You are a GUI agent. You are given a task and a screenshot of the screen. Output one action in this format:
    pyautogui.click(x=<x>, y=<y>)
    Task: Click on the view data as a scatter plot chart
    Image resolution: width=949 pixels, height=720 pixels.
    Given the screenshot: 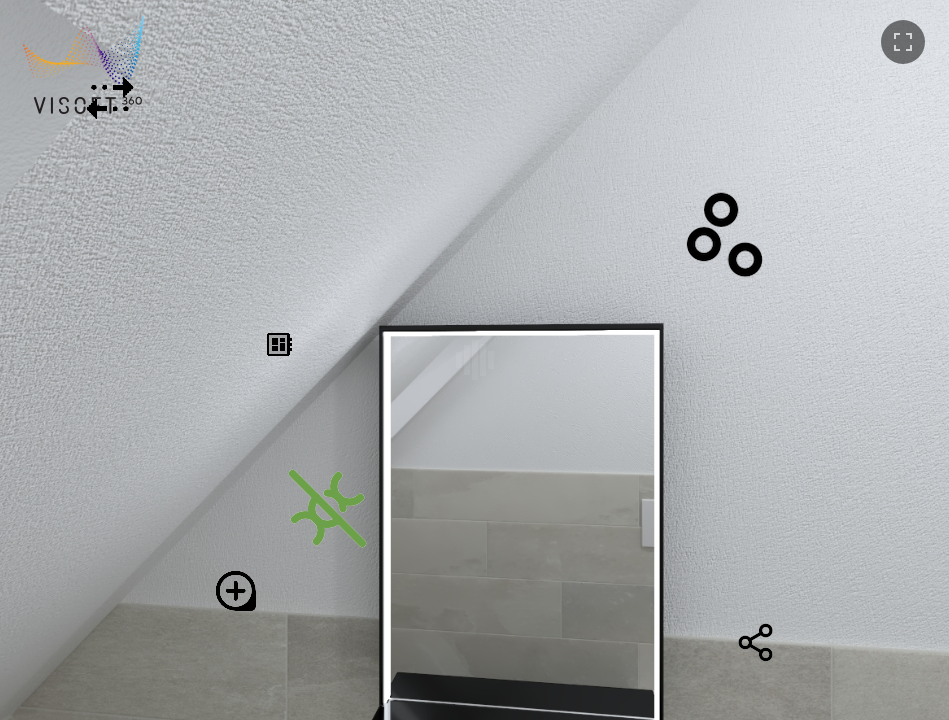 What is the action you would take?
    pyautogui.click(x=725, y=235)
    